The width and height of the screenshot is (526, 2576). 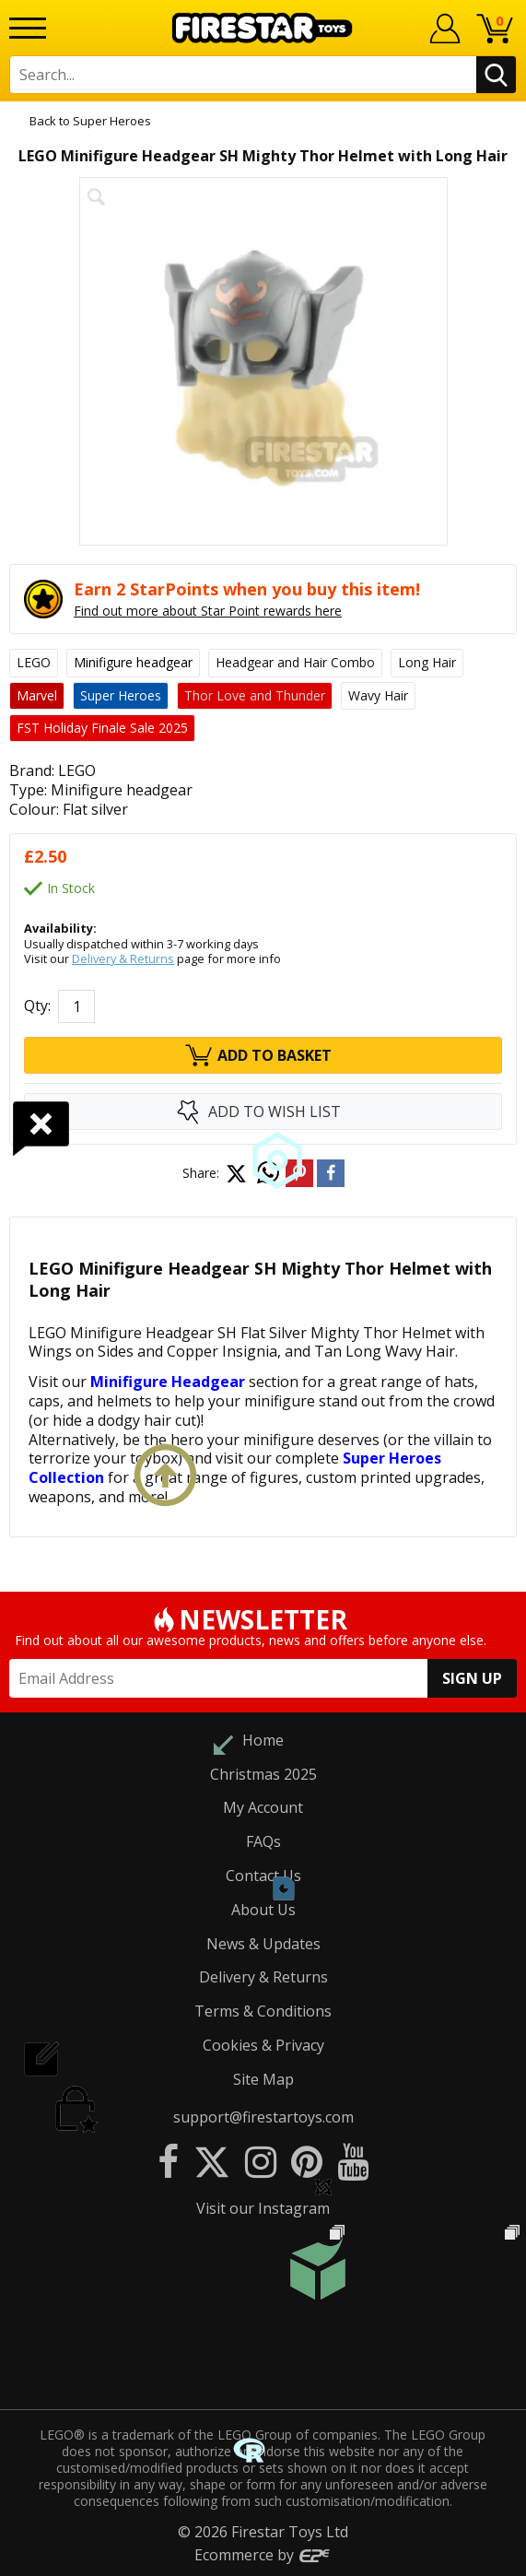 I want to click on Joomla content management system logo, so click(x=323, y=2187).